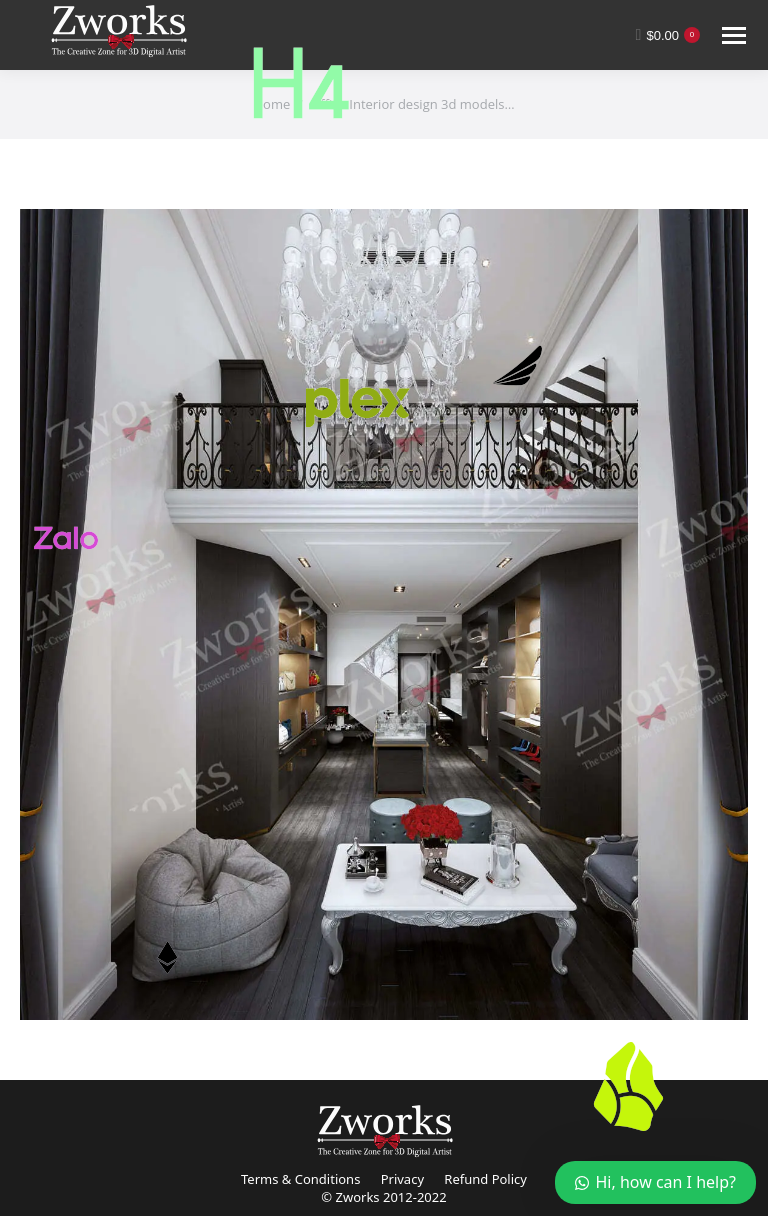  Describe the element at coordinates (517, 365) in the screenshot. I see `Ethiopian Airlines logo` at that location.